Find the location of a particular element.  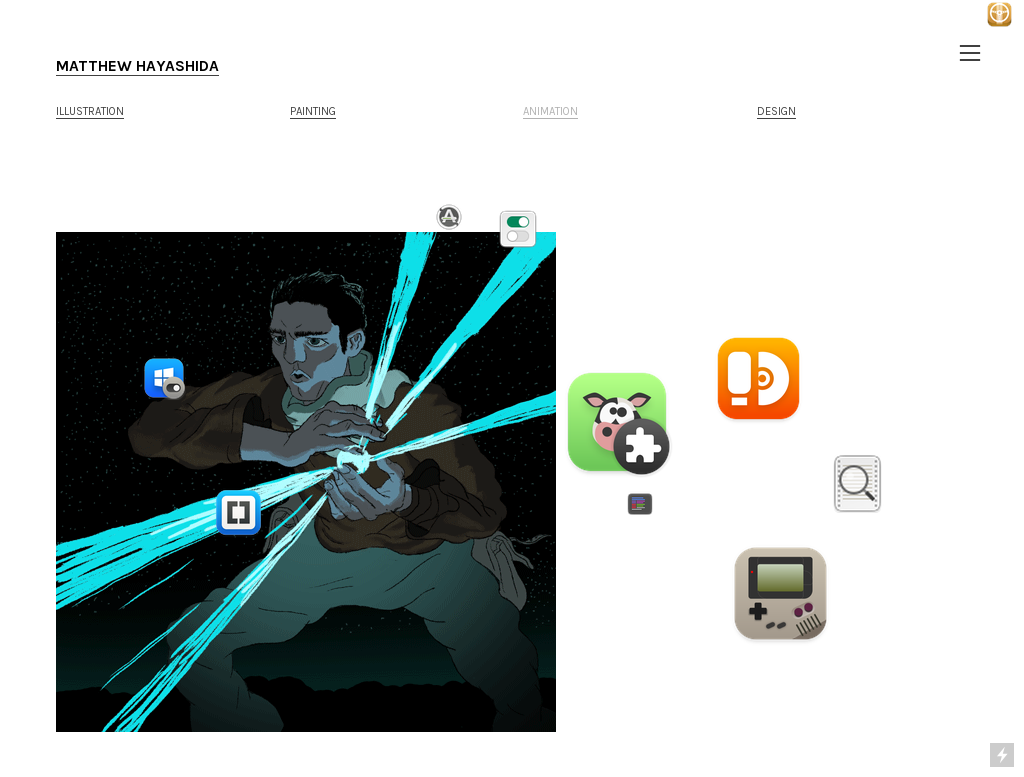

open brackets code editor is located at coordinates (238, 512).